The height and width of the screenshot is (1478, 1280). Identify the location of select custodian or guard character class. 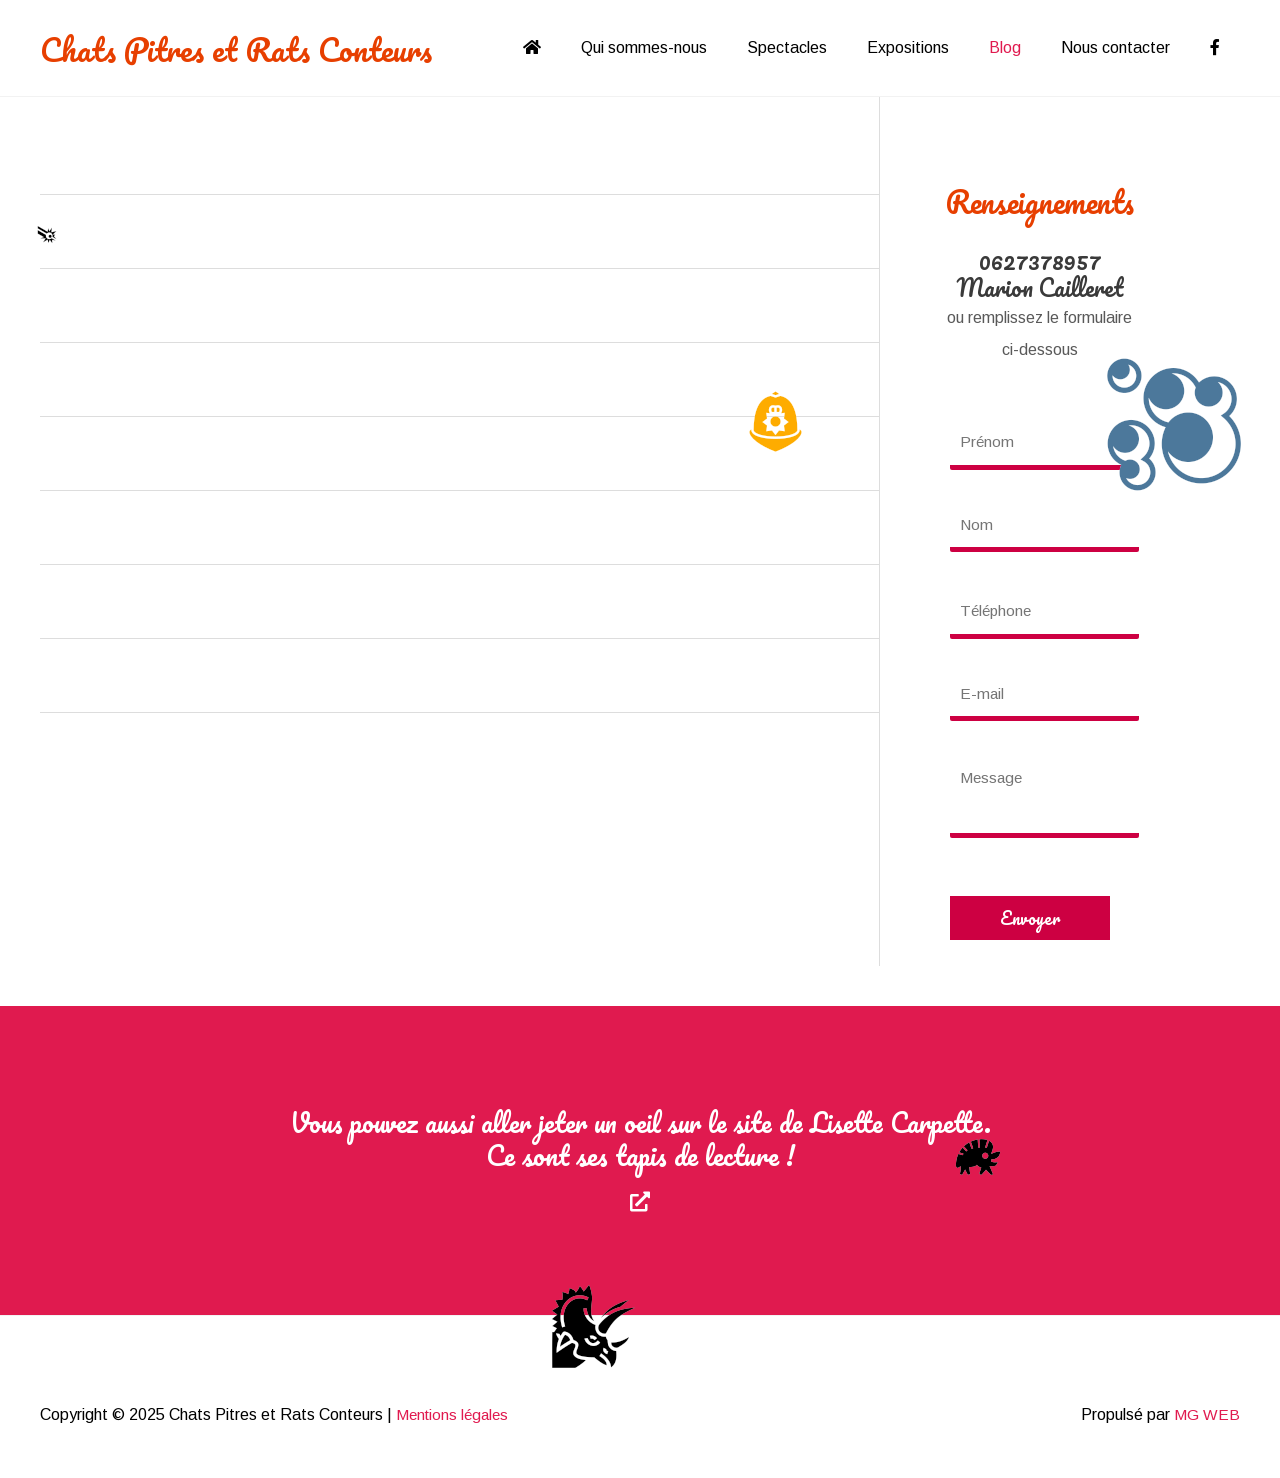
(775, 421).